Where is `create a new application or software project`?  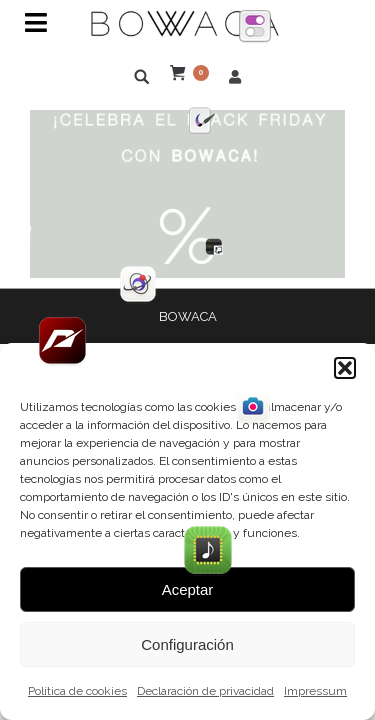
create a new application or software project is located at coordinates (201, 120).